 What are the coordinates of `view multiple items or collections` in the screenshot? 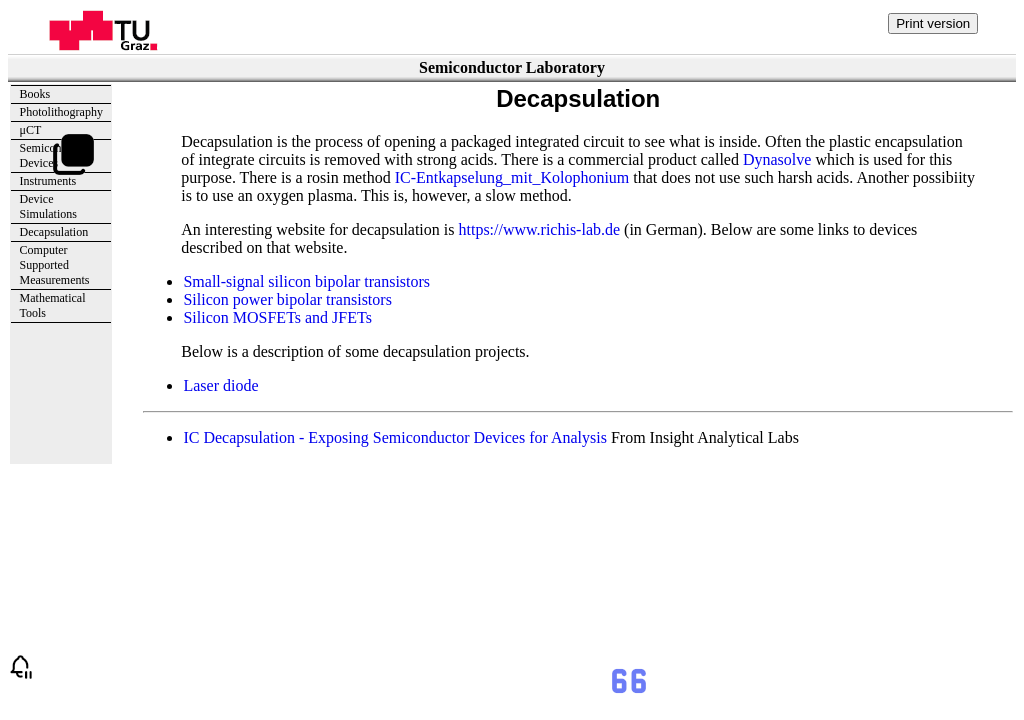 It's located at (73, 154).